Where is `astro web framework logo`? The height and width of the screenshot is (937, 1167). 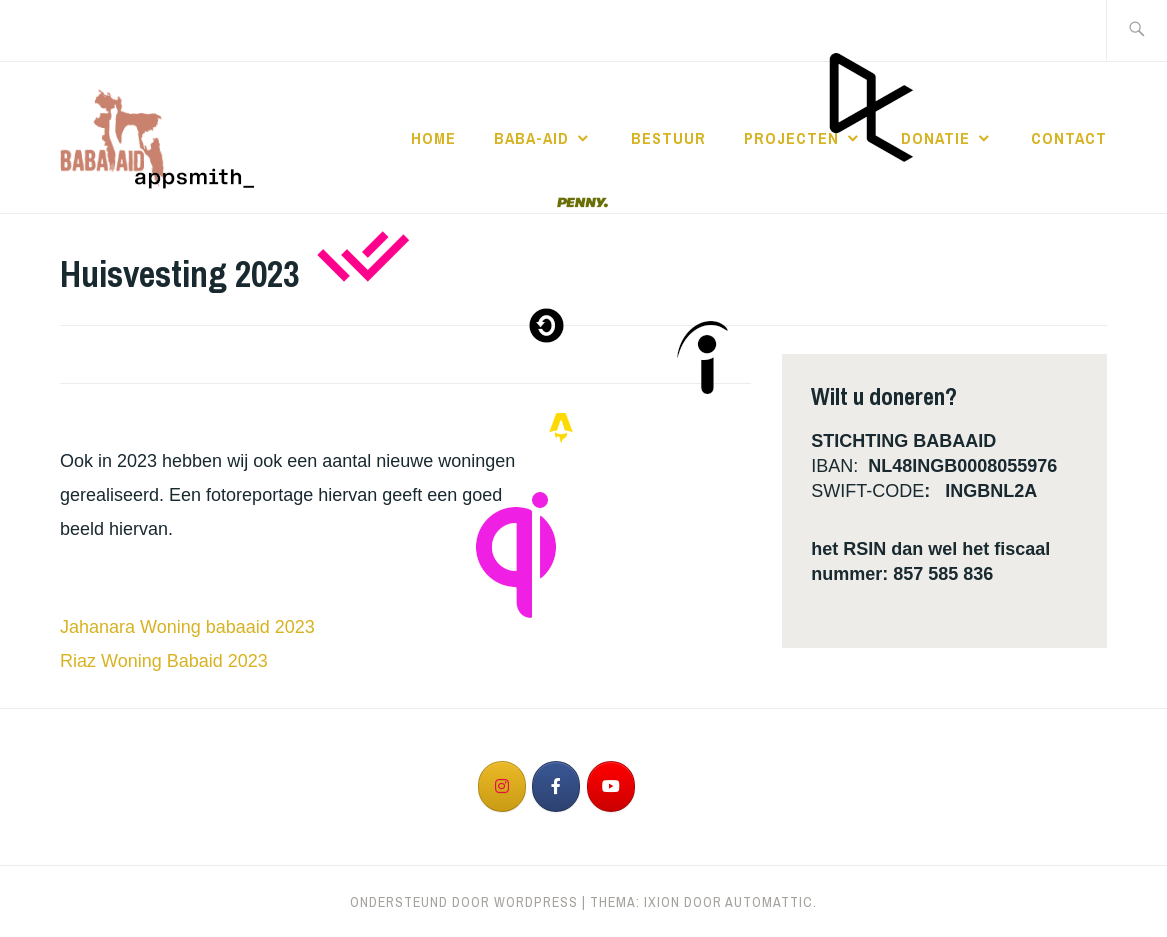
astro web framework logo is located at coordinates (561, 428).